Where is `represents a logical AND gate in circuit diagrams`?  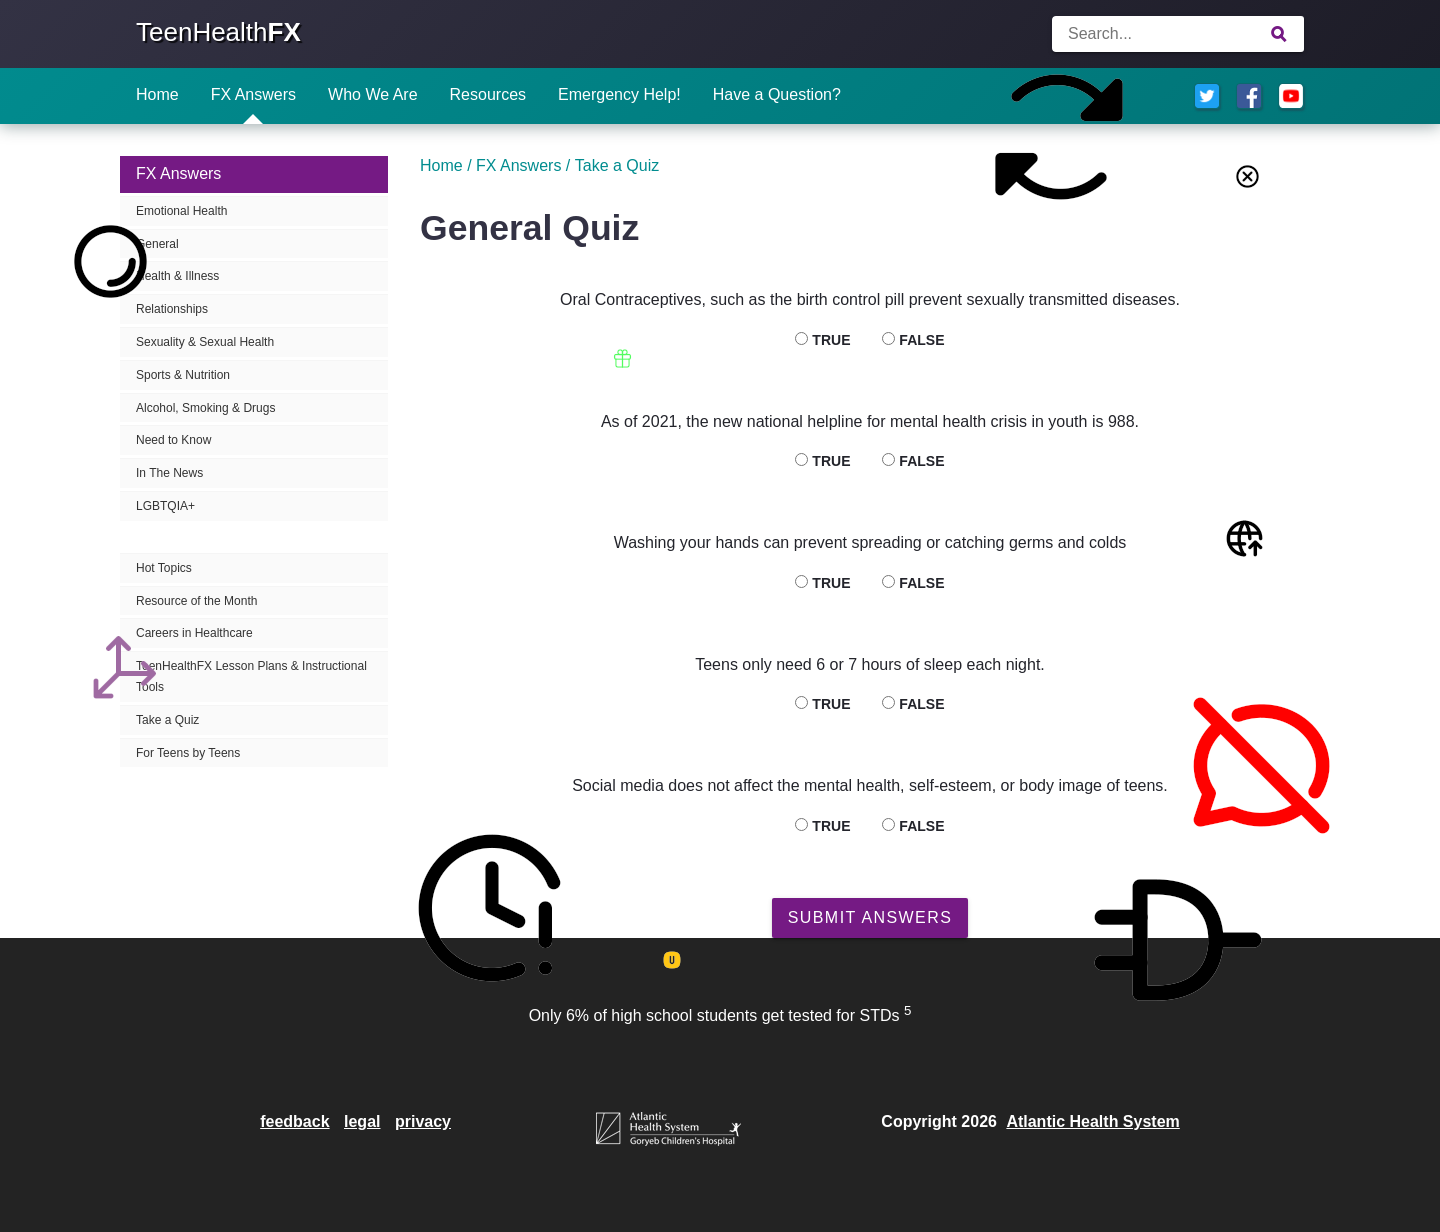
represents a logical AND gate in circuit diagrams is located at coordinates (1178, 940).